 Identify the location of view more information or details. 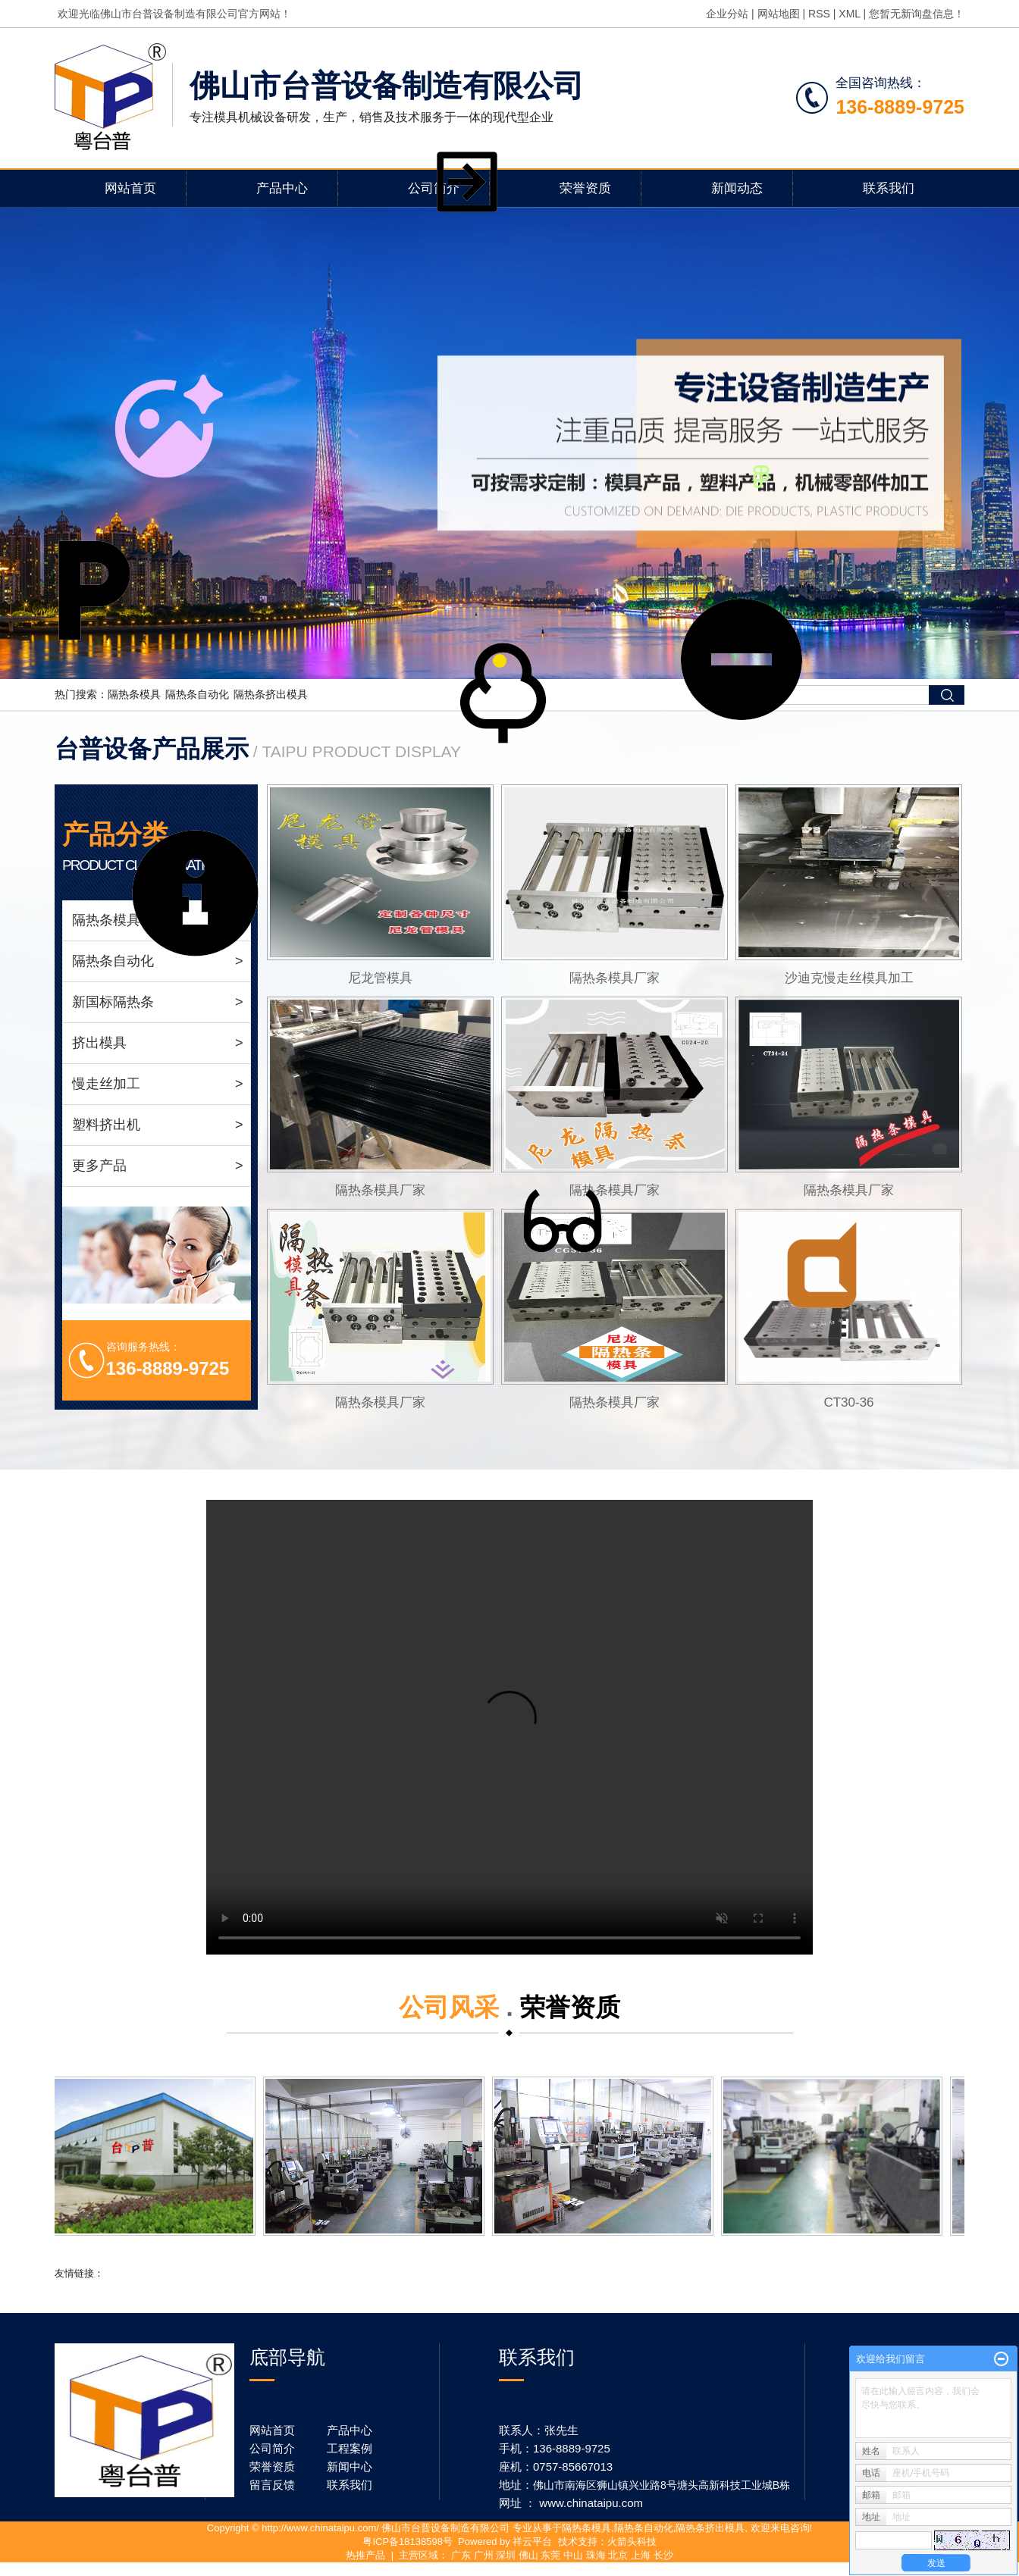
(195, 893).